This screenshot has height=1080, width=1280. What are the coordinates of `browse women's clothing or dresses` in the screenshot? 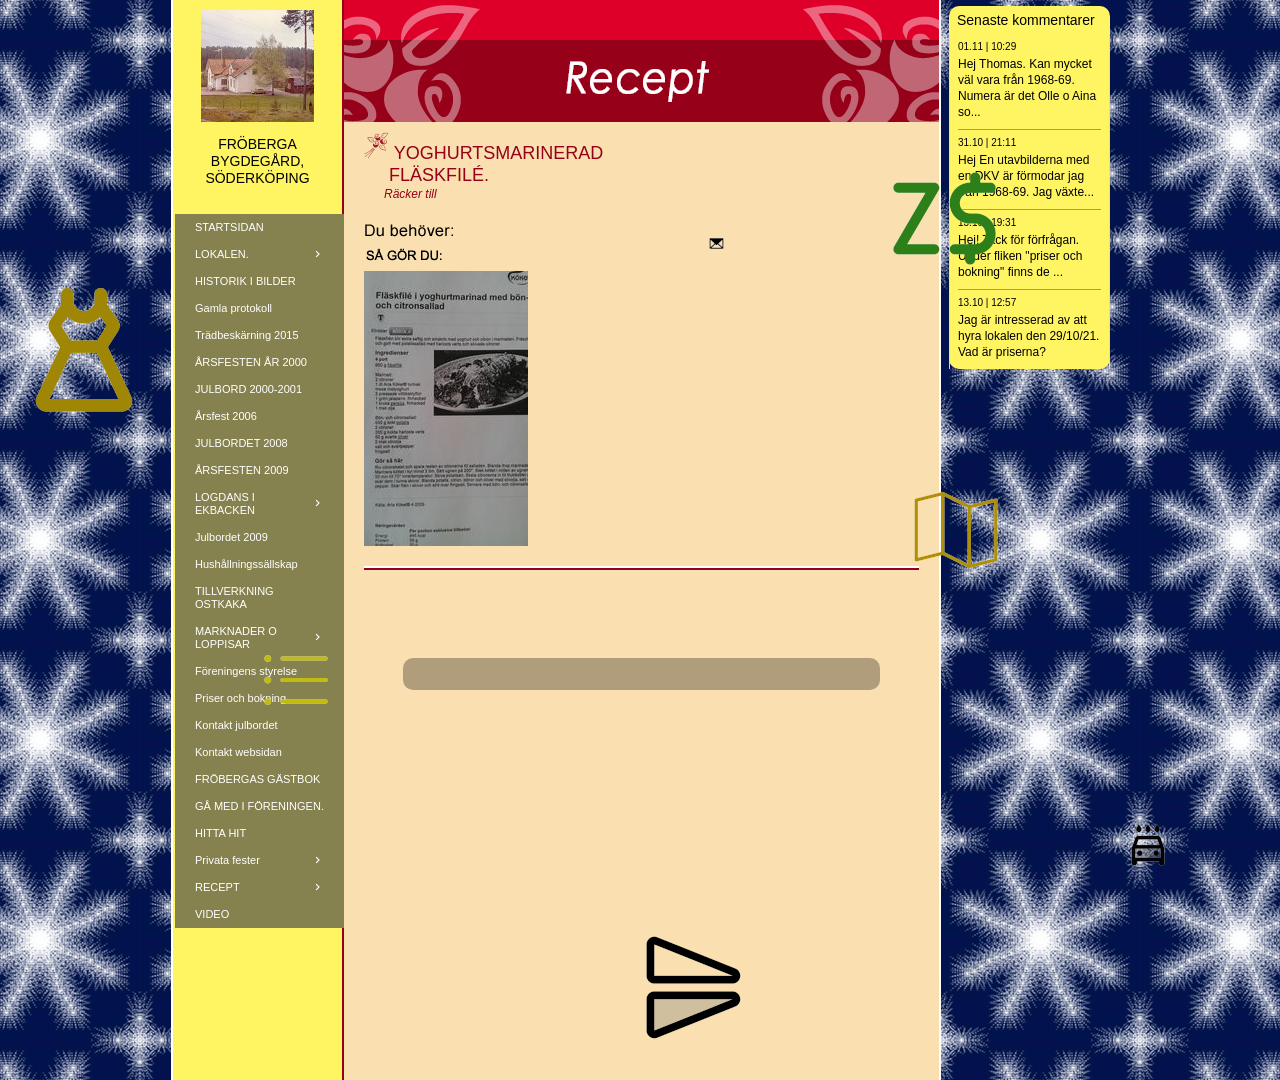 It's located at (84, 355).